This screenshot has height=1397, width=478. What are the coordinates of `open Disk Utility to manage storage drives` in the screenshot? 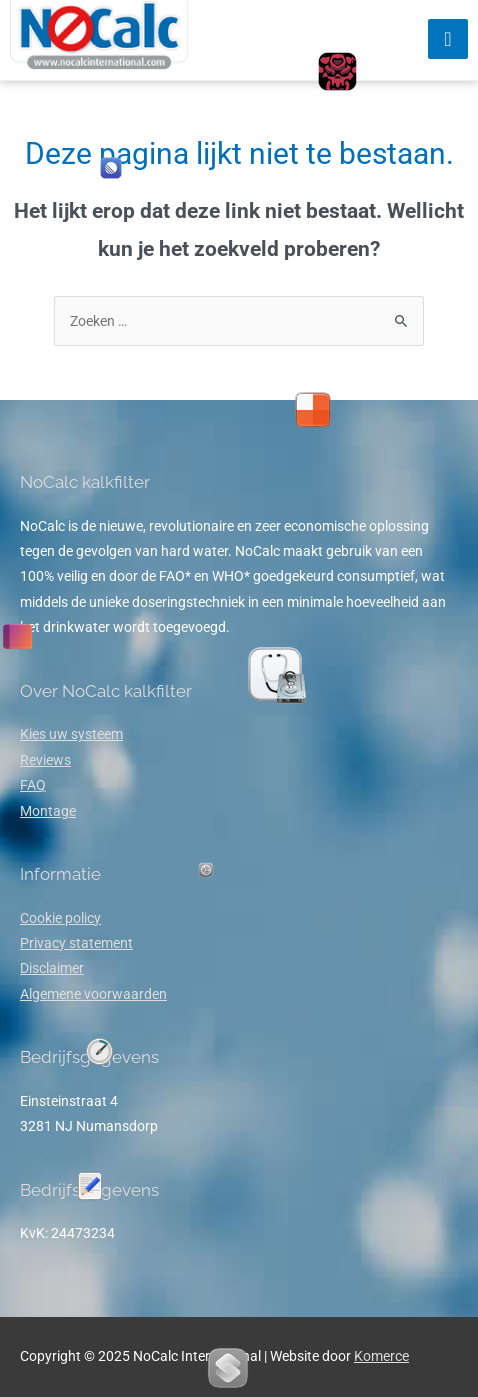 It's located at (275, 674).